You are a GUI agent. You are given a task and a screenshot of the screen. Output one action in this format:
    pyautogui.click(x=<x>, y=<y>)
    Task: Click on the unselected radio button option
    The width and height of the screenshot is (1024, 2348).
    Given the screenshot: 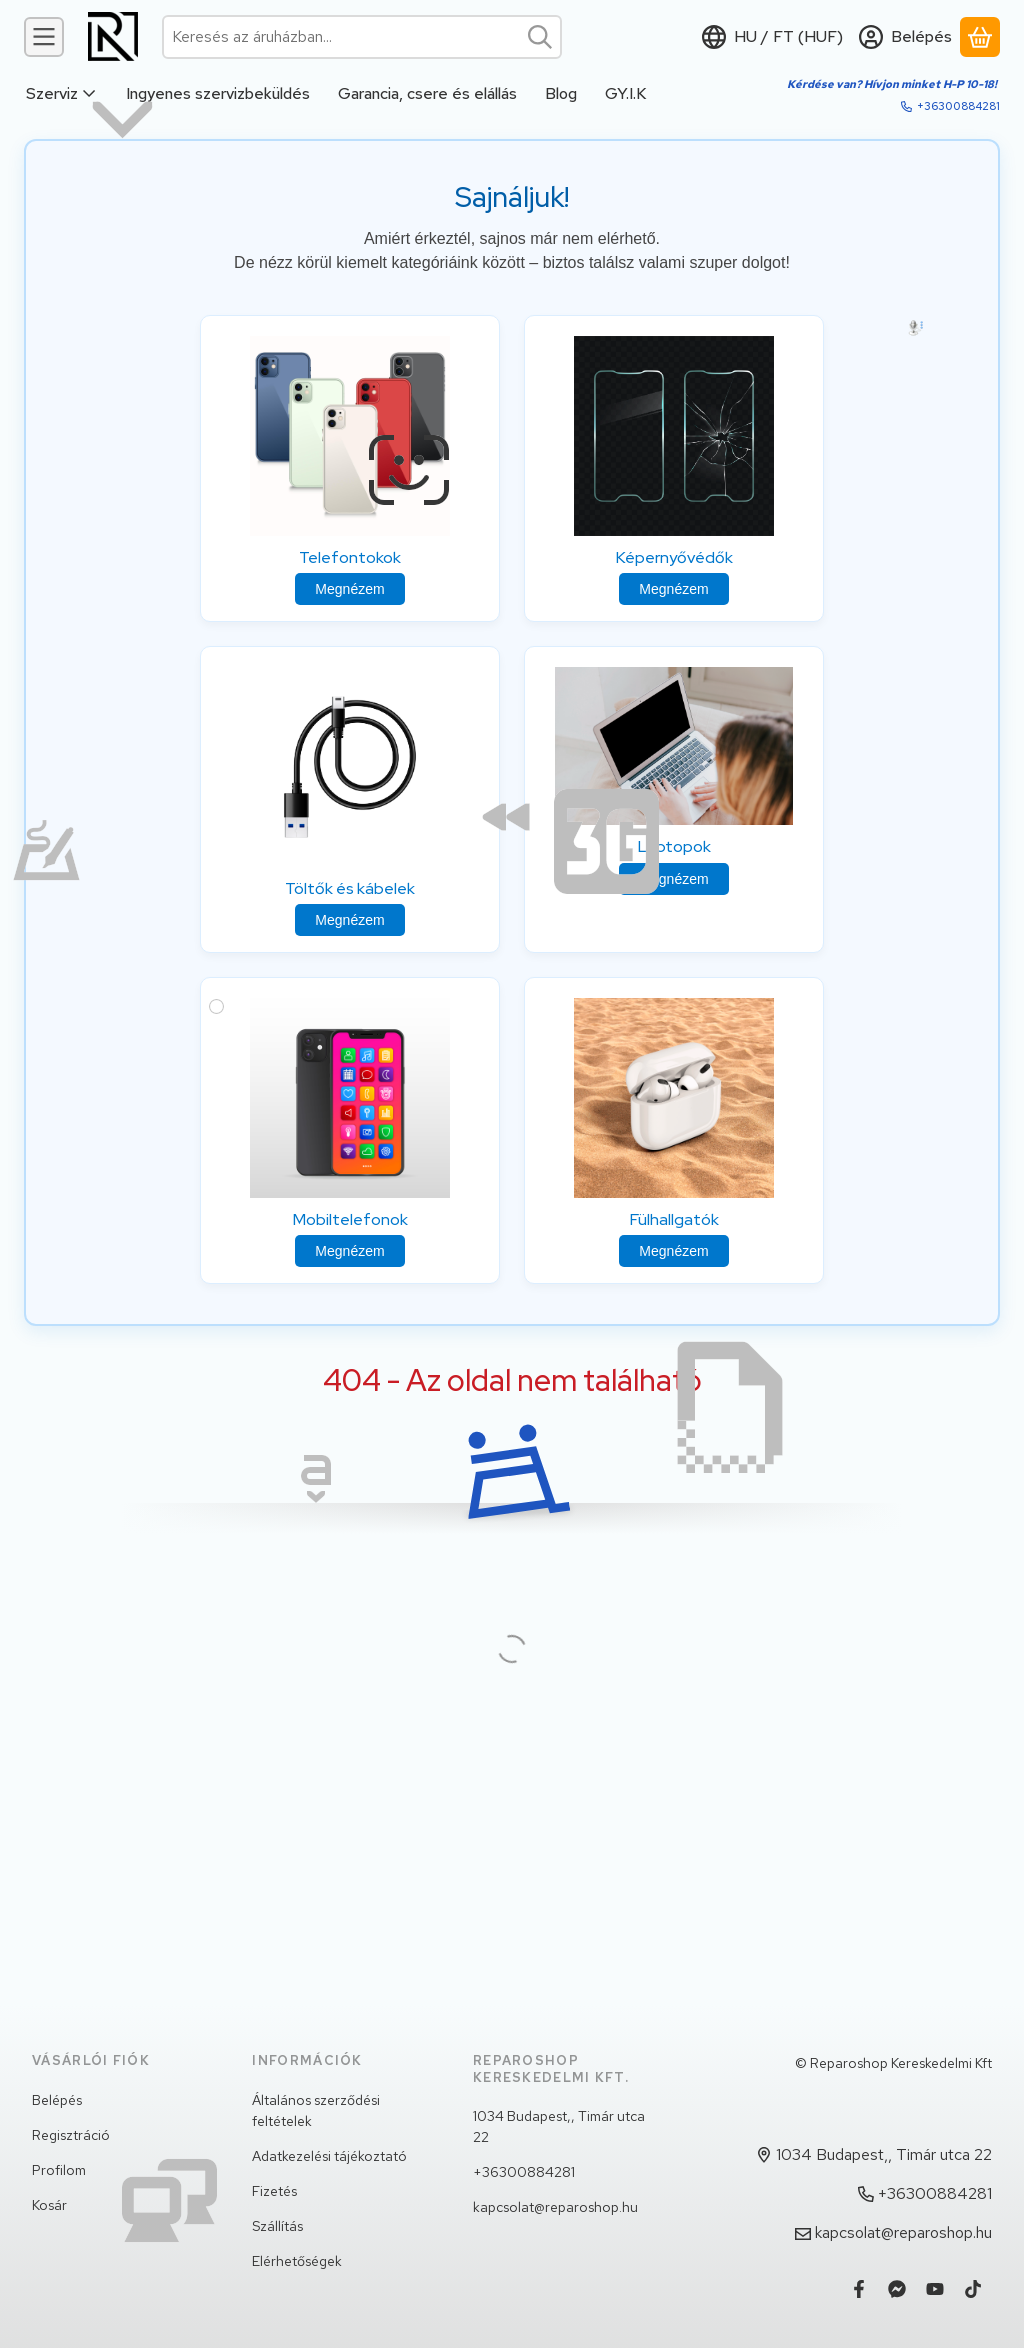 What is the action you would take?
    pyautogui.click(x=216, y=1006)
    